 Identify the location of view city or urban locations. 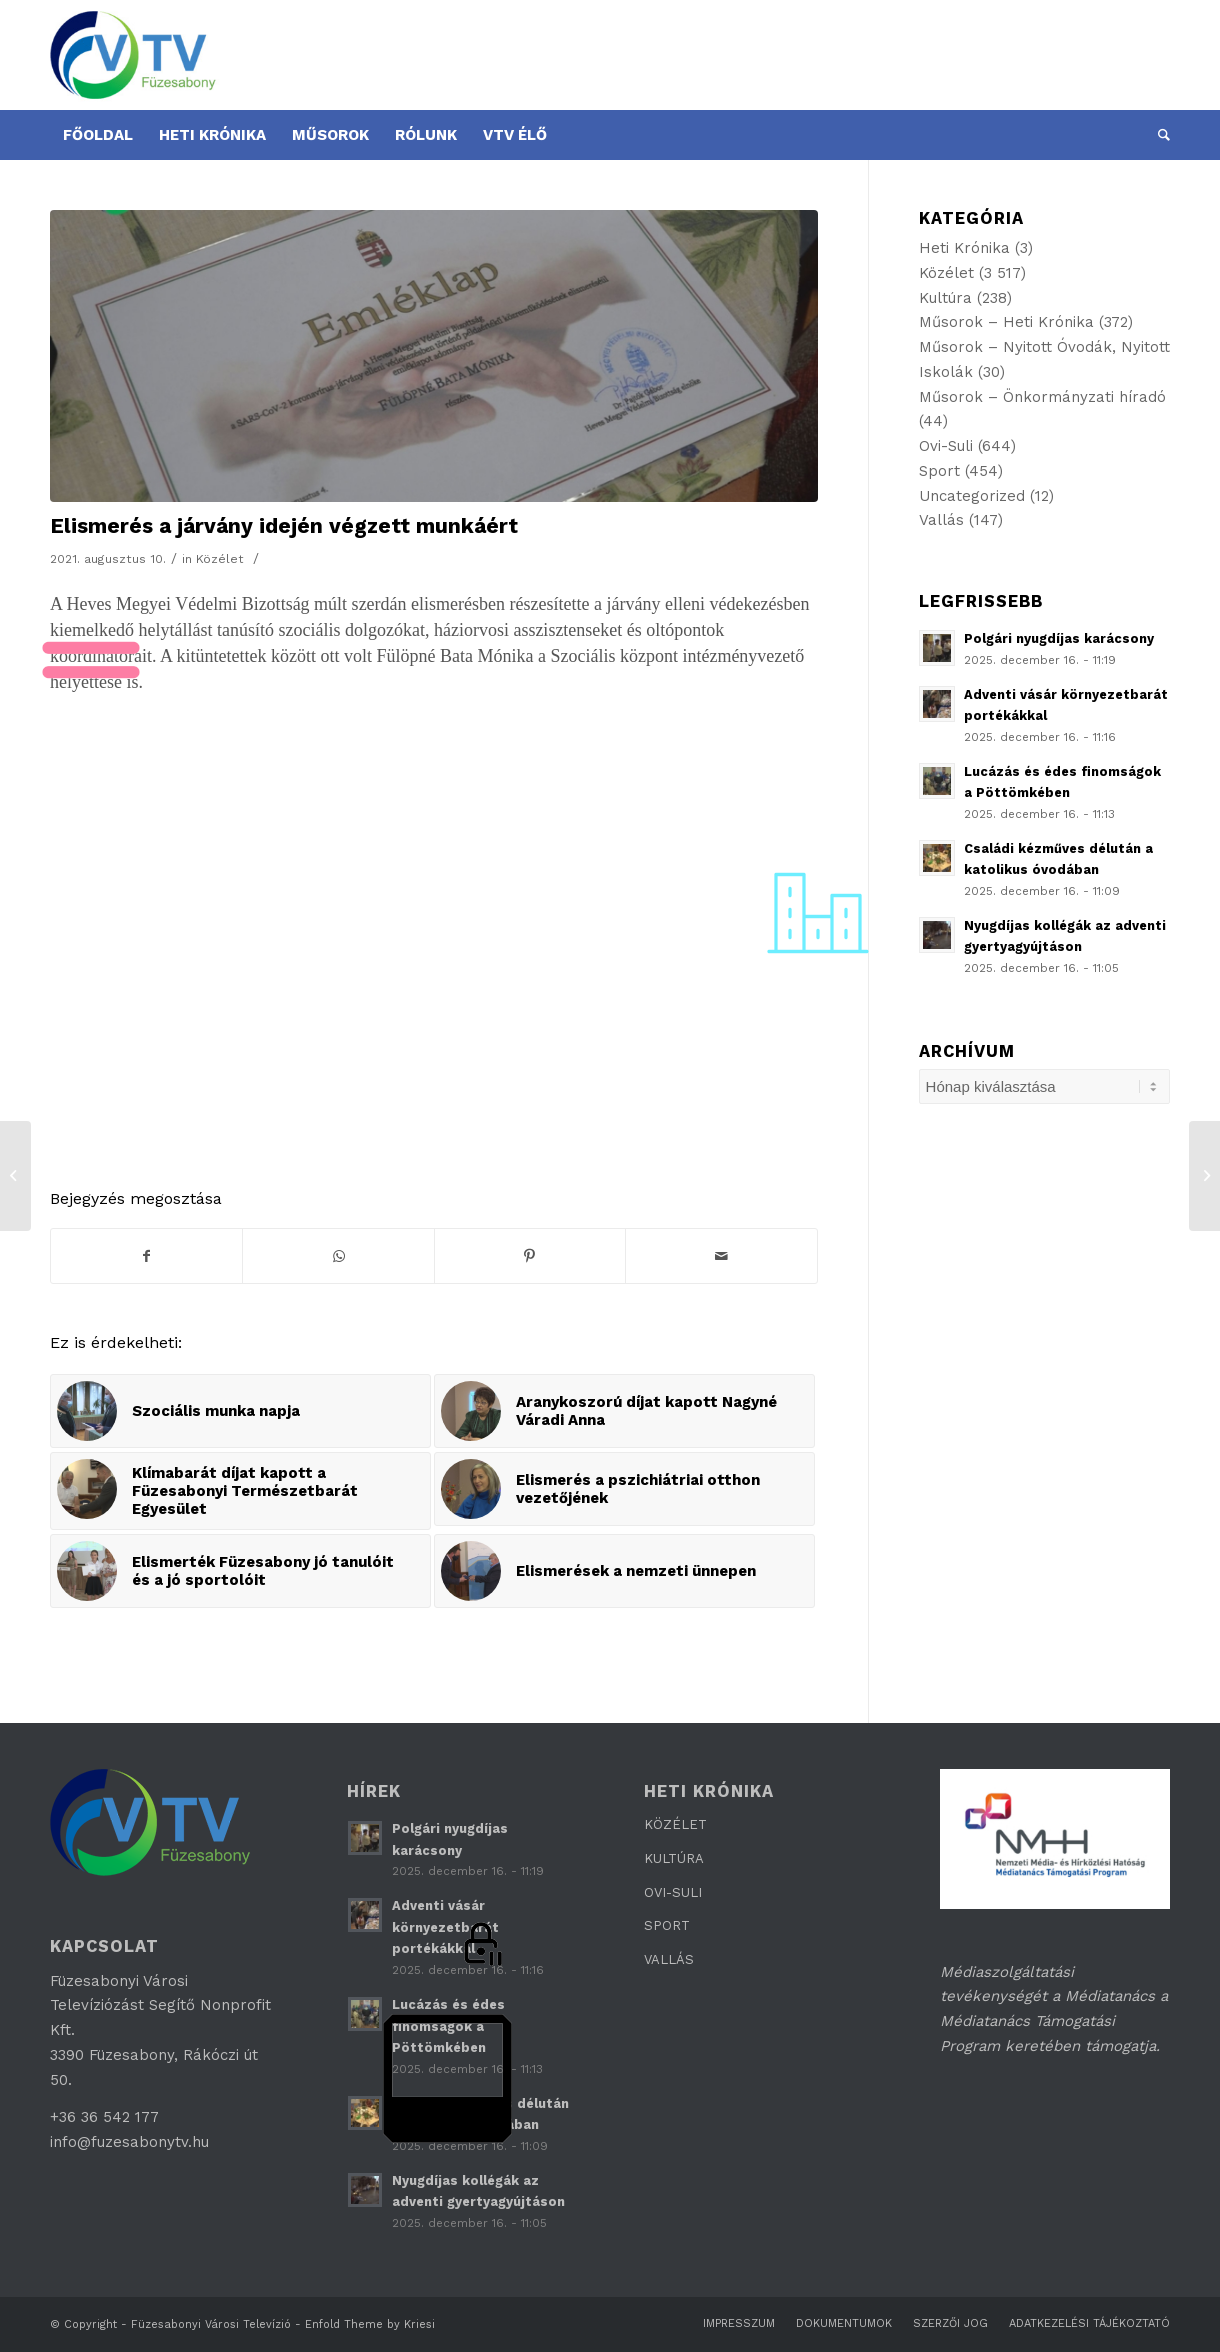
(818, 913).